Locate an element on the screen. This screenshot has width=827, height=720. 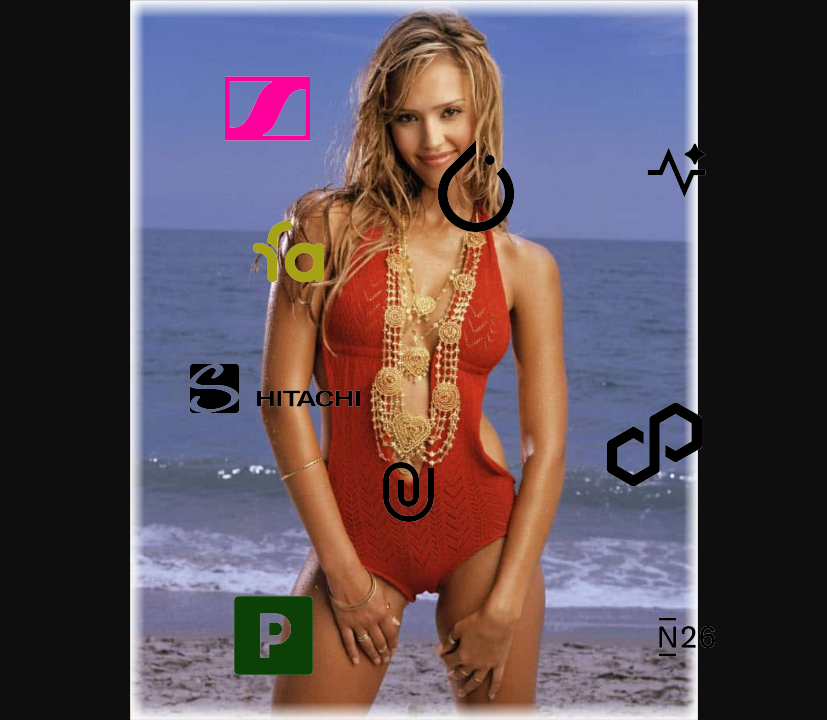
hitachi brand logo is located at coordinates (308, 398).